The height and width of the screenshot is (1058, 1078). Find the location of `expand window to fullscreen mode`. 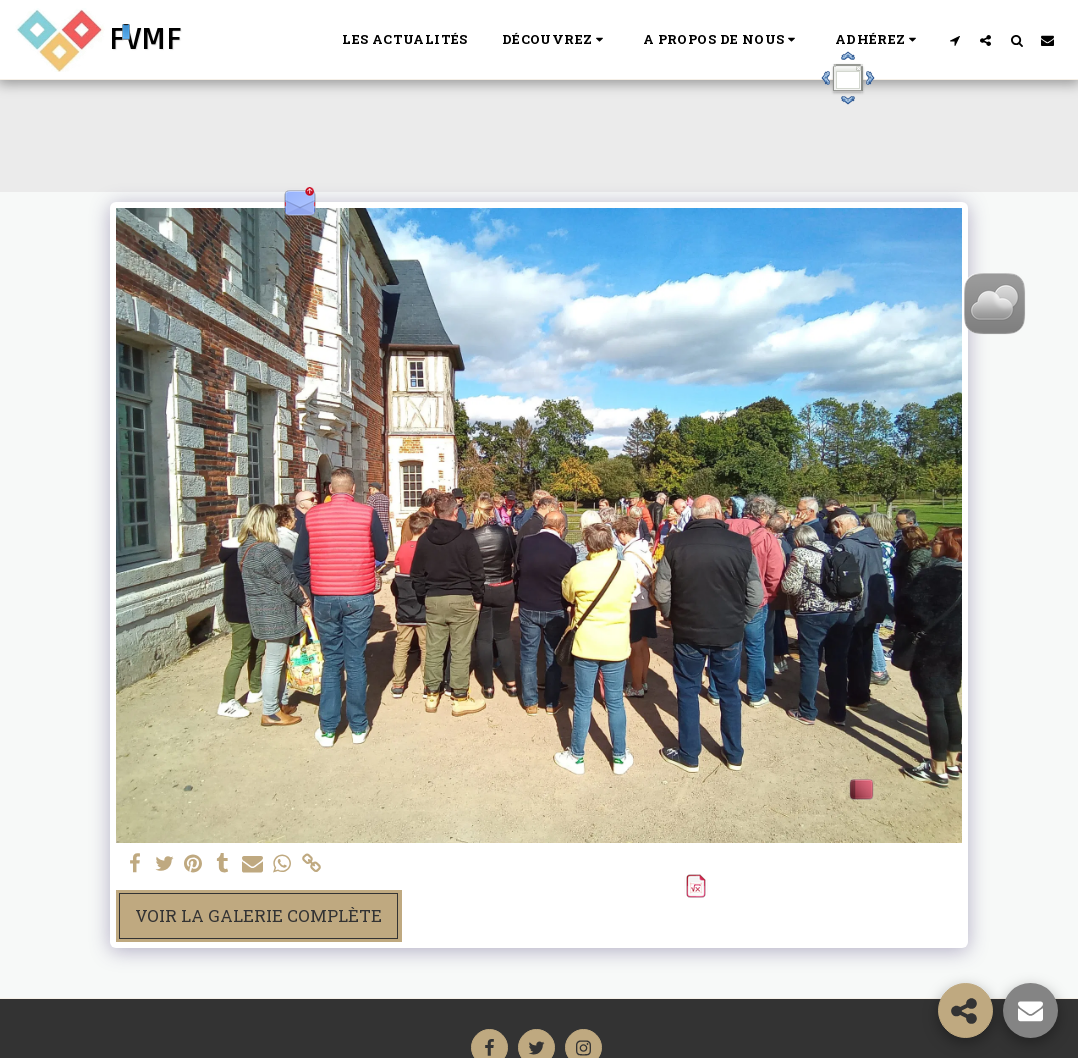

expand window to fullscreen mode is located at coordinates (848, 78).